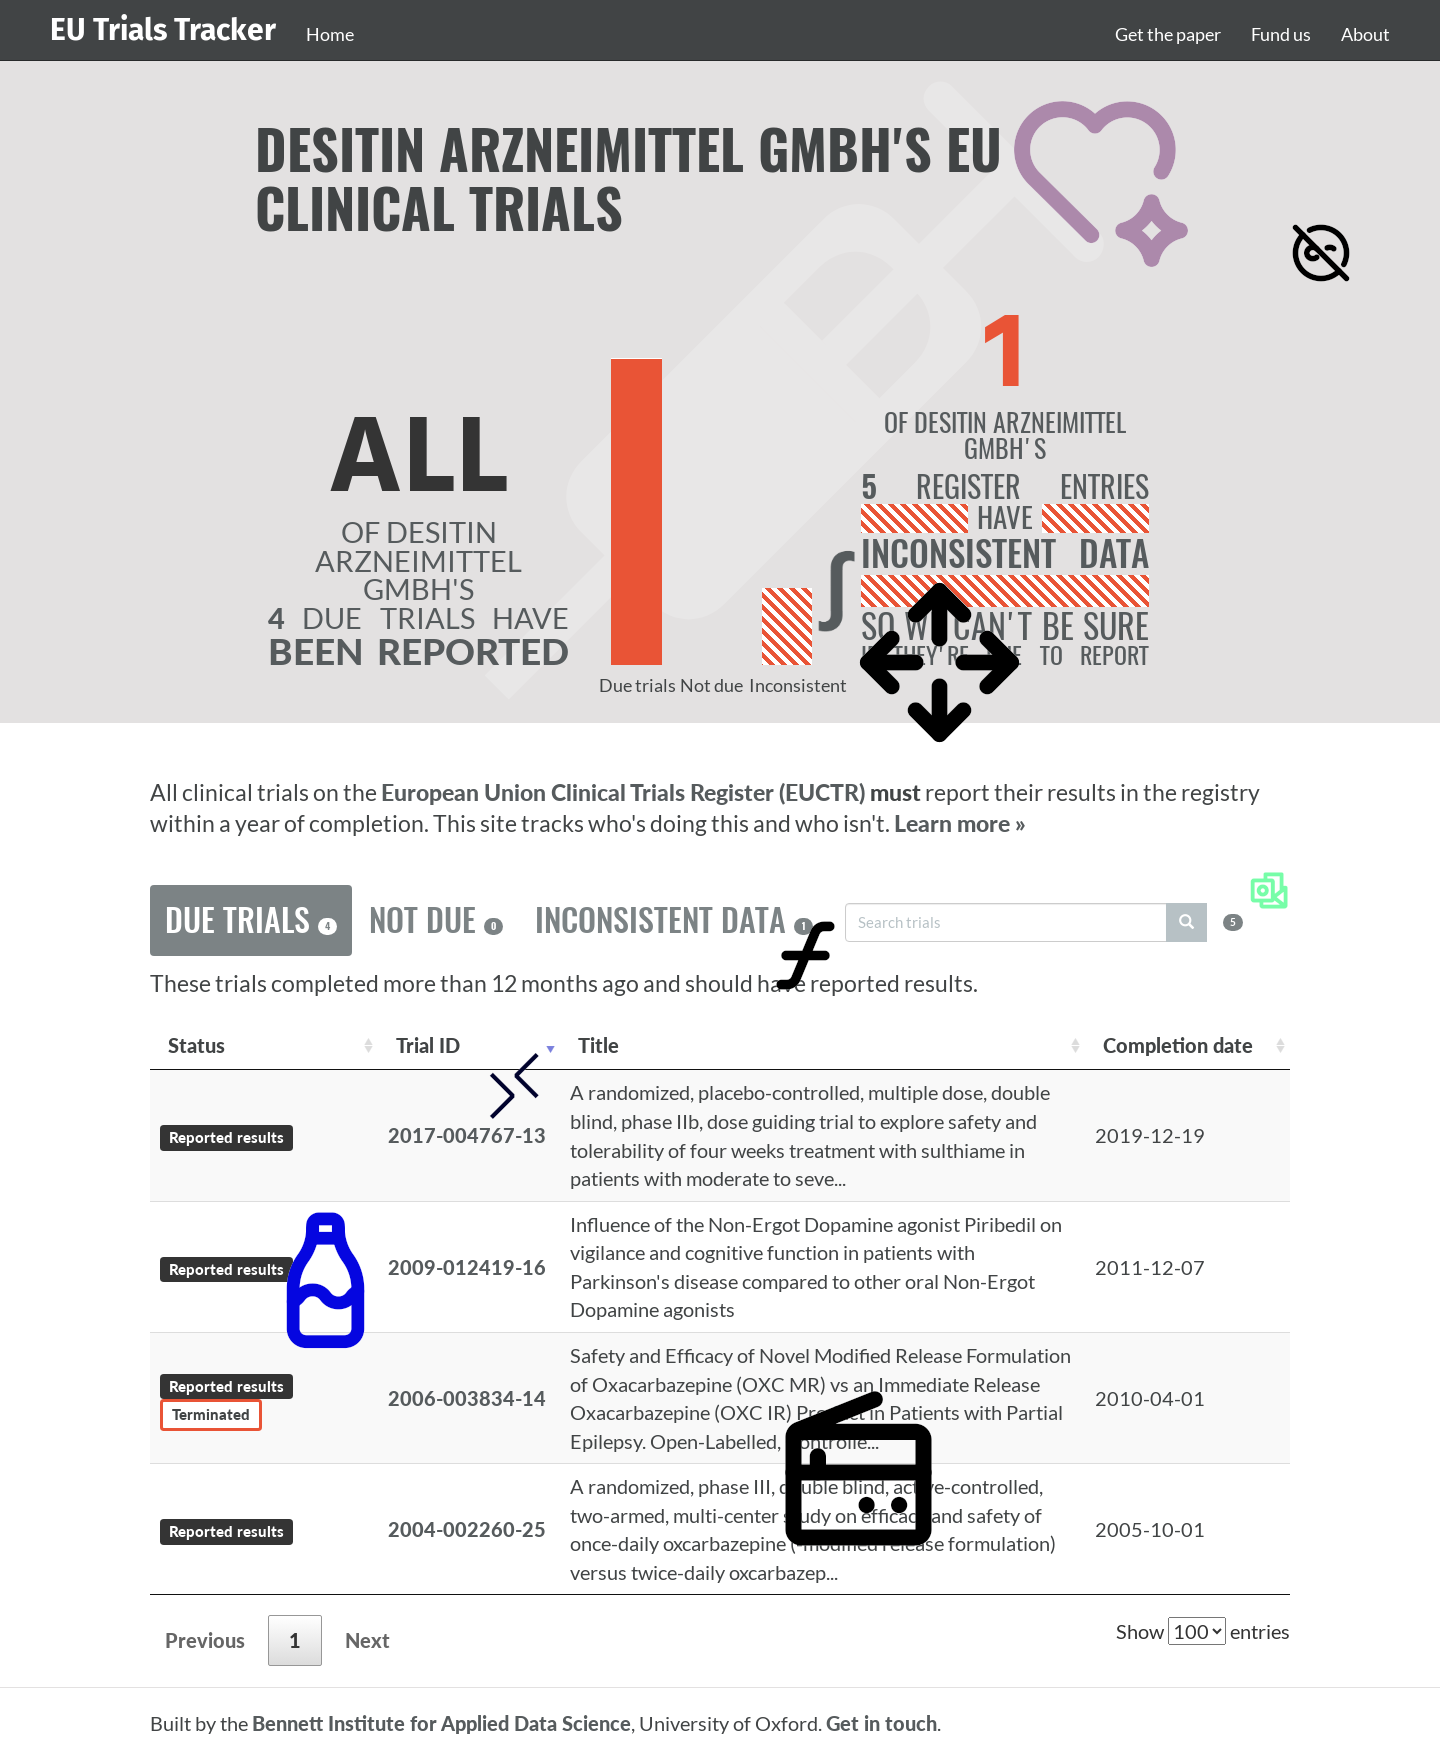  What do you see at coordinates (805, 955) in the screenshot?
I see `indicates florin or dutch guilder currency` at bounding box center [805, 955].